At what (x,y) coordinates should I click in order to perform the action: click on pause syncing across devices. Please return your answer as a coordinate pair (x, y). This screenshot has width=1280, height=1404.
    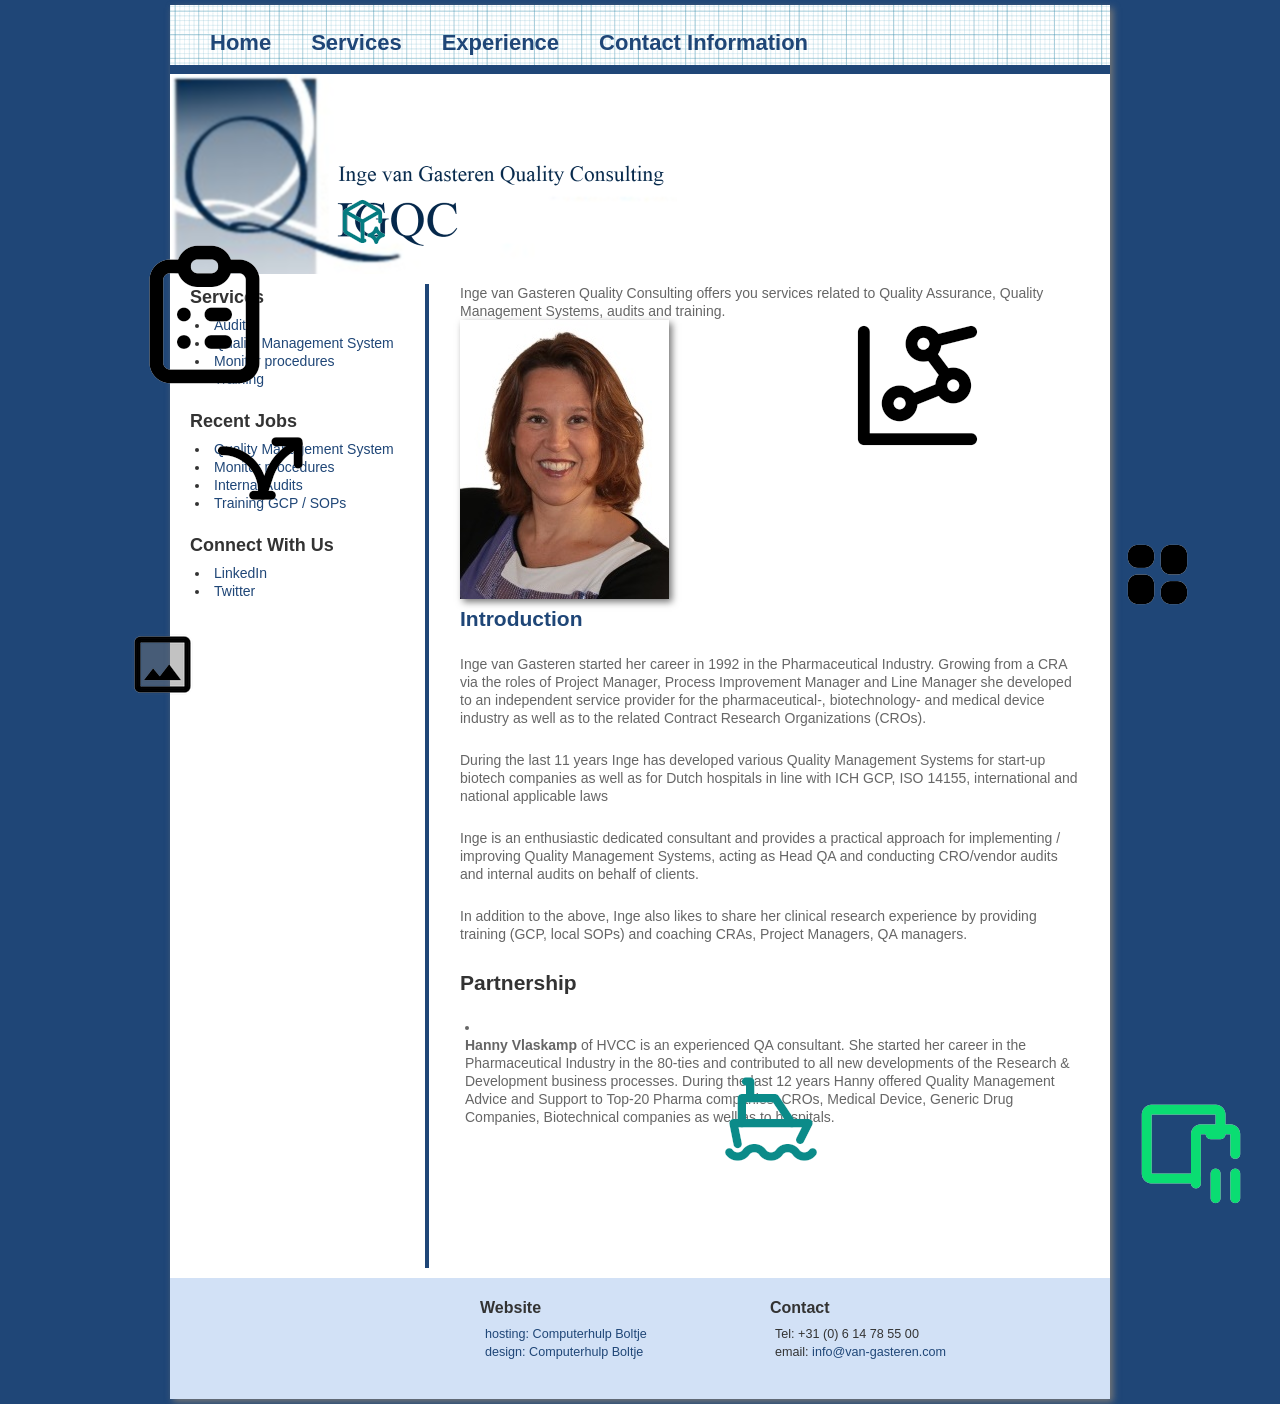
    Looking at the image, I should click on (1191, 1149).